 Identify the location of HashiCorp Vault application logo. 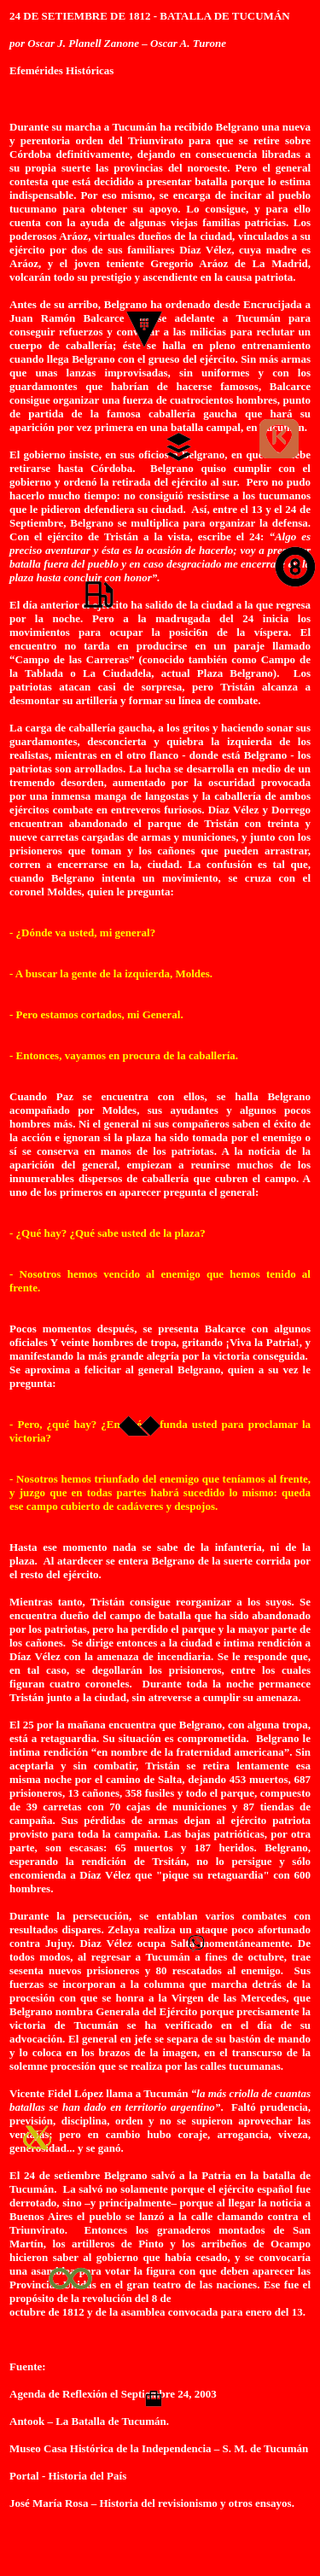
(144, 329).